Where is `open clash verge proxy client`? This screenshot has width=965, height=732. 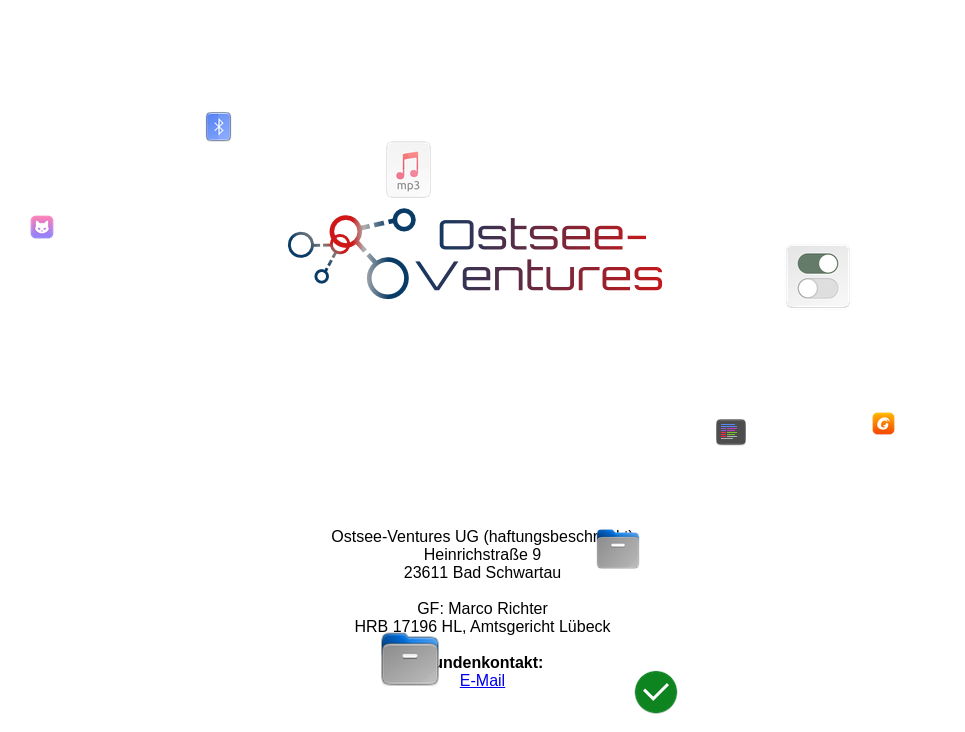
open clash verge proxy client is located at coordinates (42, 227).